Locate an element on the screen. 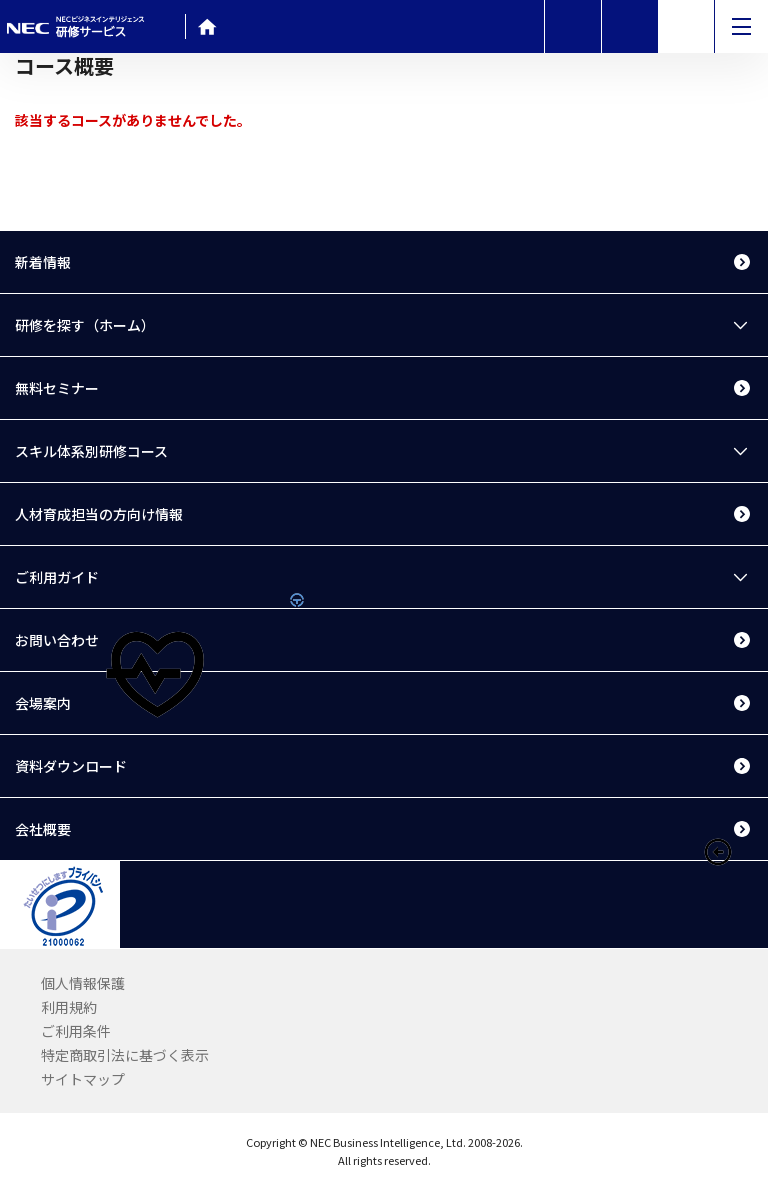 This screenshot has height=1189, width=768. go back to the previous screen is located at coordinates (718, 852).